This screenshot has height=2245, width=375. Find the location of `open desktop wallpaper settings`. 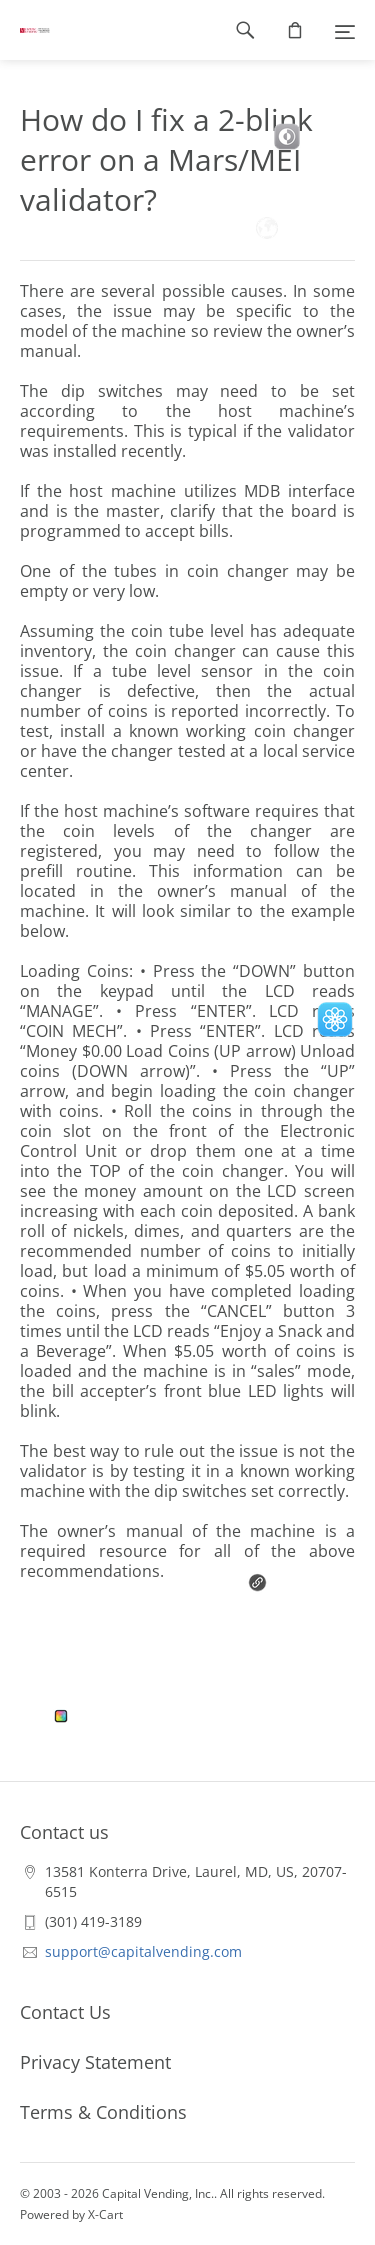

open desktop wallpaper settings is located at coordinates (335, 1020).